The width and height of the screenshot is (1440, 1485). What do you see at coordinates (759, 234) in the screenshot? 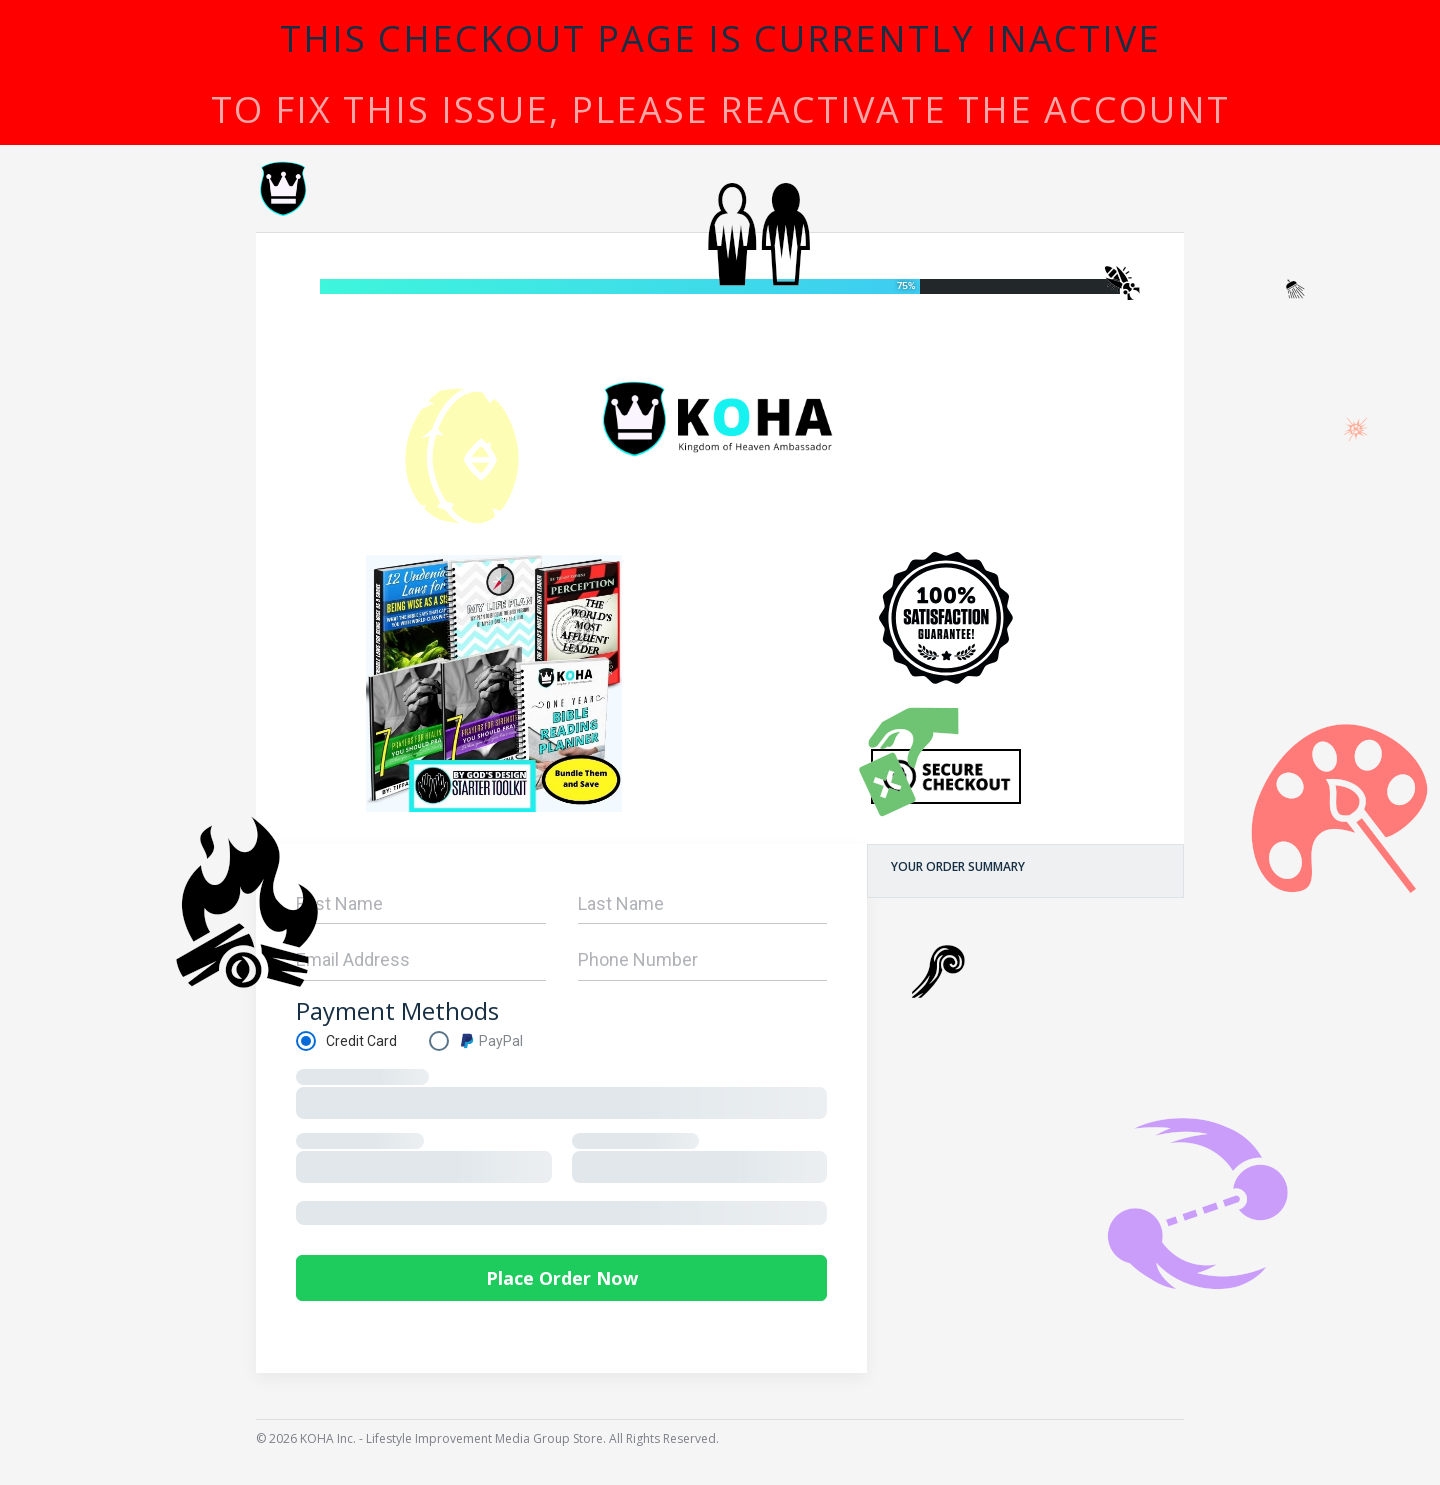
I see `swap character or avatar body` at bounding box center [759, 234].